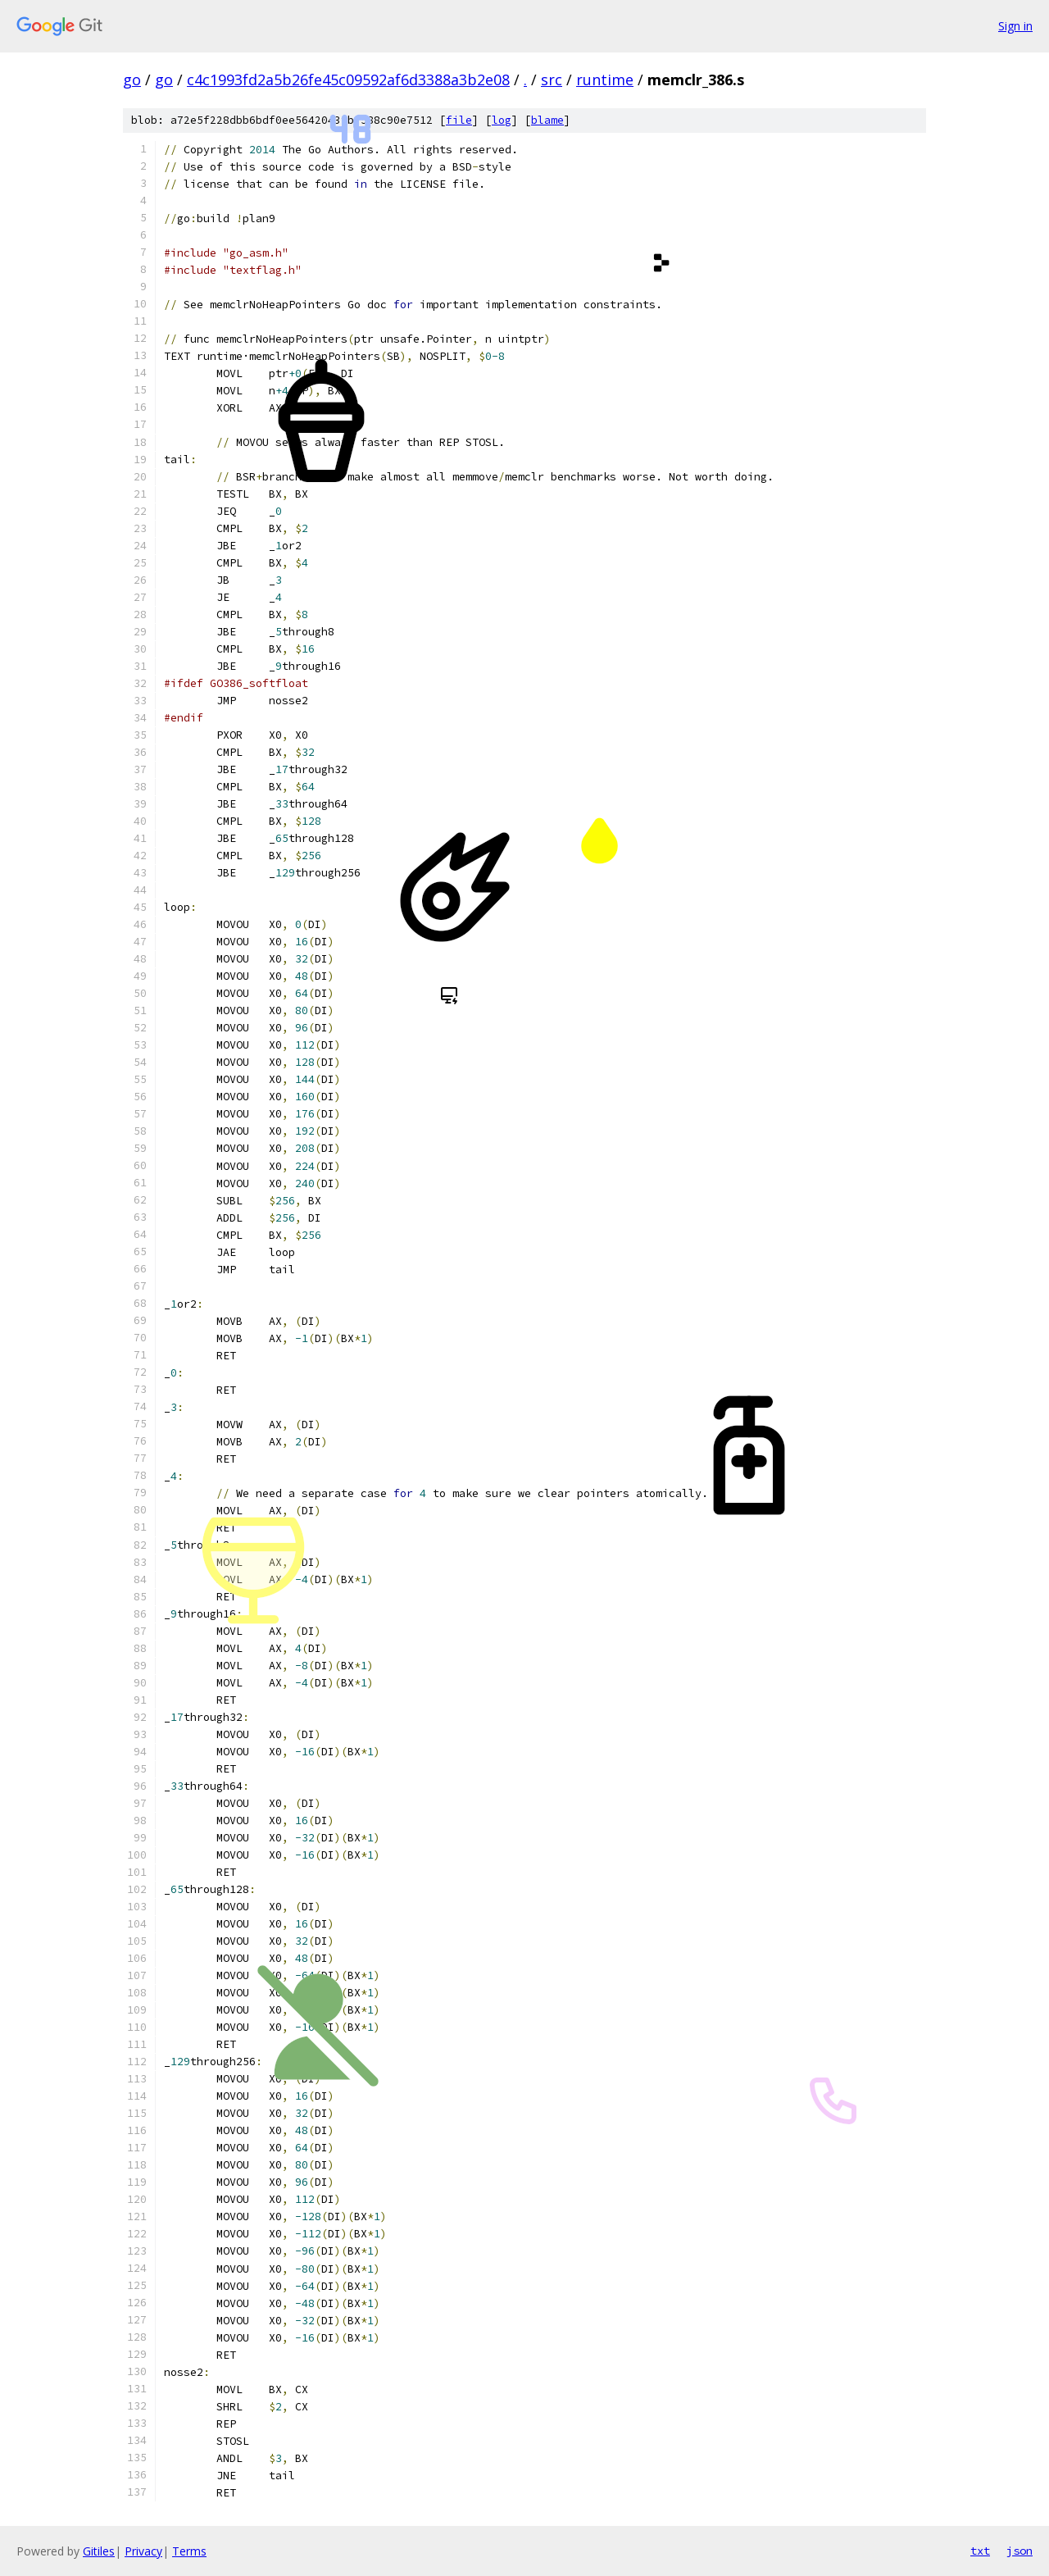 The image size is (1049, 2576). I want to click on open replit coding environment, so click(660, 262).